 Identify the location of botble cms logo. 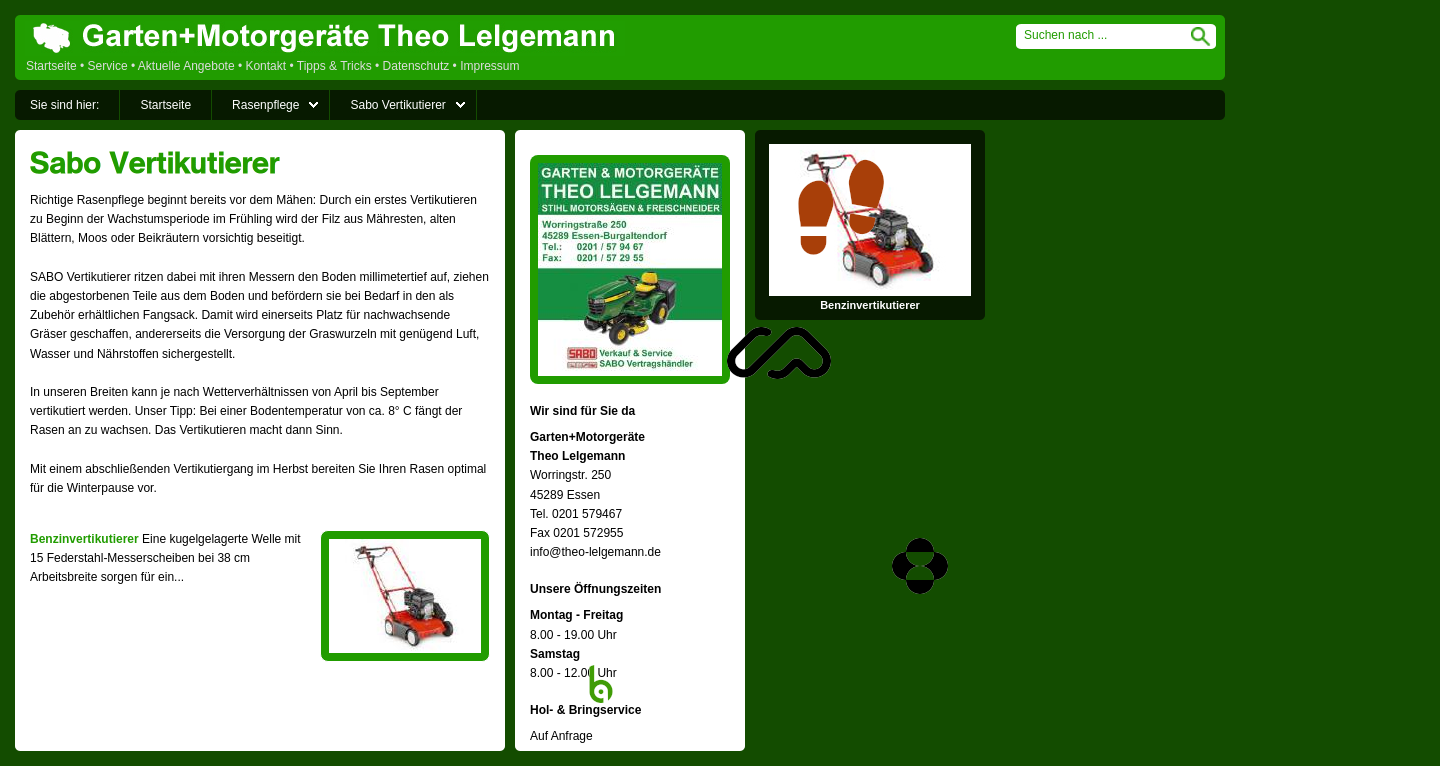
(601, 684).